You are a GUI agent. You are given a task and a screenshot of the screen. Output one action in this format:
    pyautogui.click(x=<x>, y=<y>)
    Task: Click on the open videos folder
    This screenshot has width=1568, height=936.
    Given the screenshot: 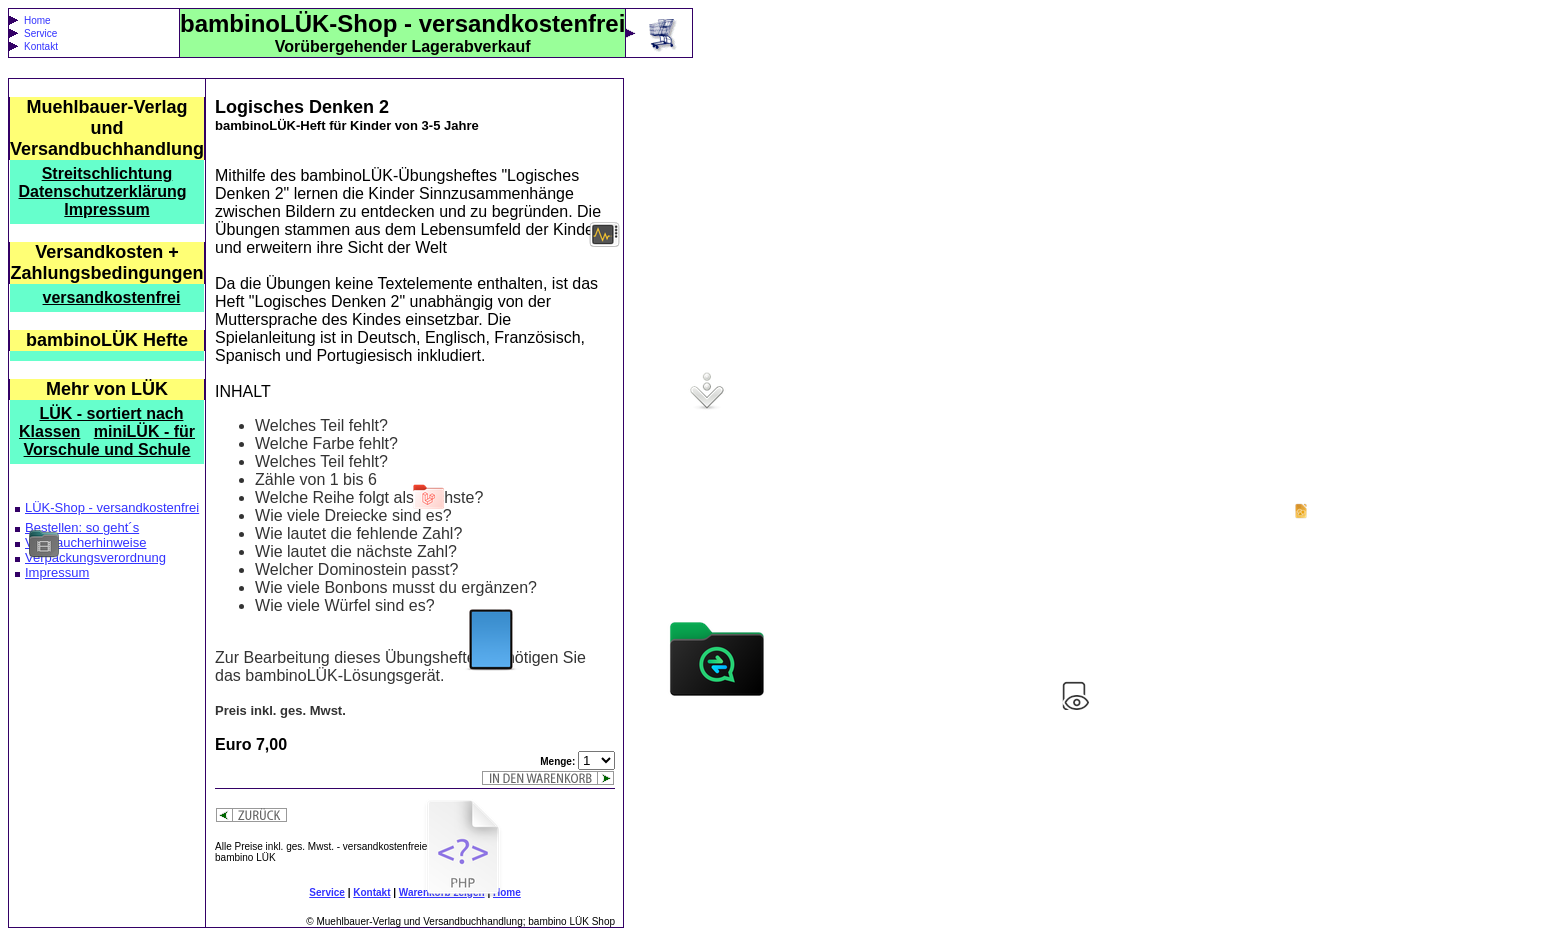 What is the action you would take?
    pyautogui.click(x=44, y=543)
    